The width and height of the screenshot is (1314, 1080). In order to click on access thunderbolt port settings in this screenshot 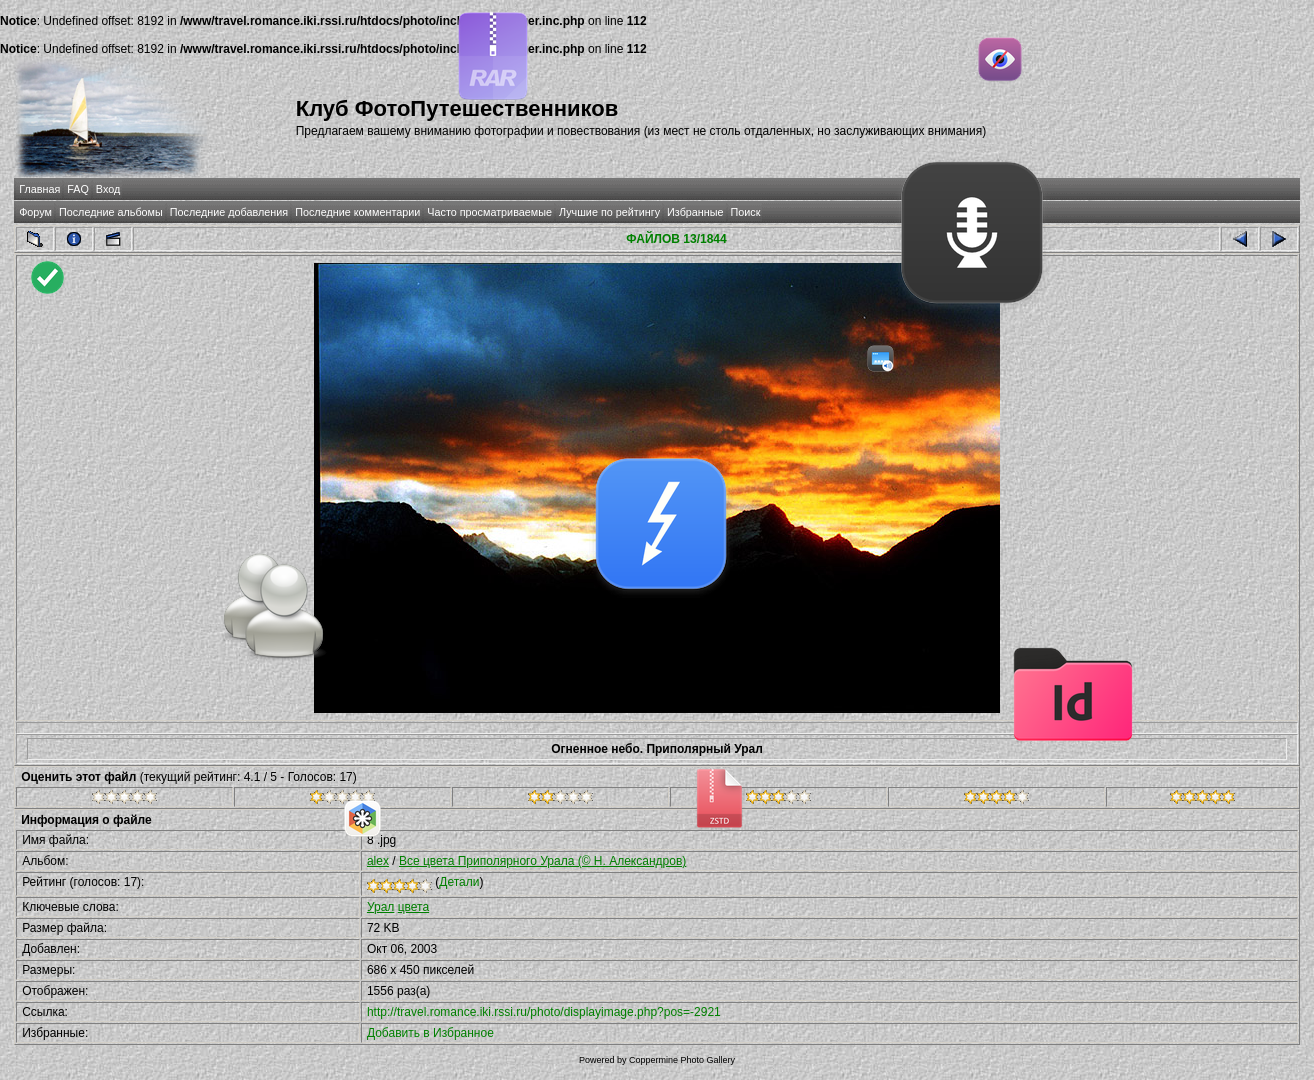, I will do `click(661, 526)`.